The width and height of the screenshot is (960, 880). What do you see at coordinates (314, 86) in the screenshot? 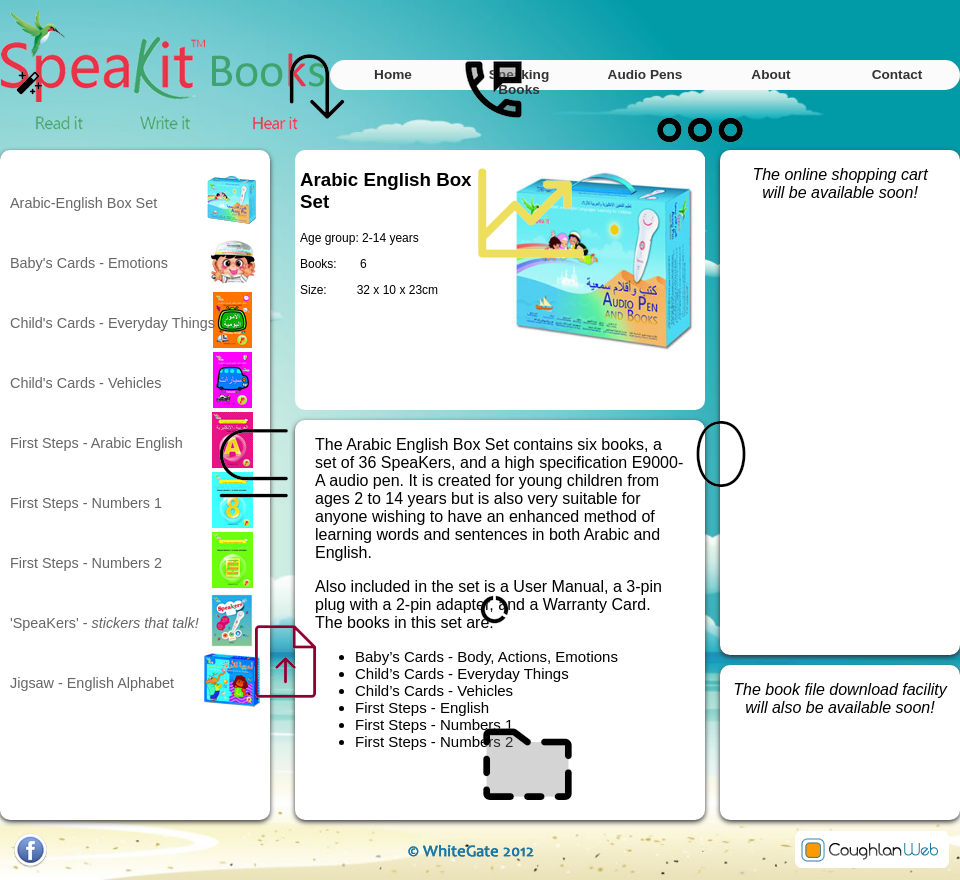
I see `redo or repeat last action` at bounding box center [314, 86].